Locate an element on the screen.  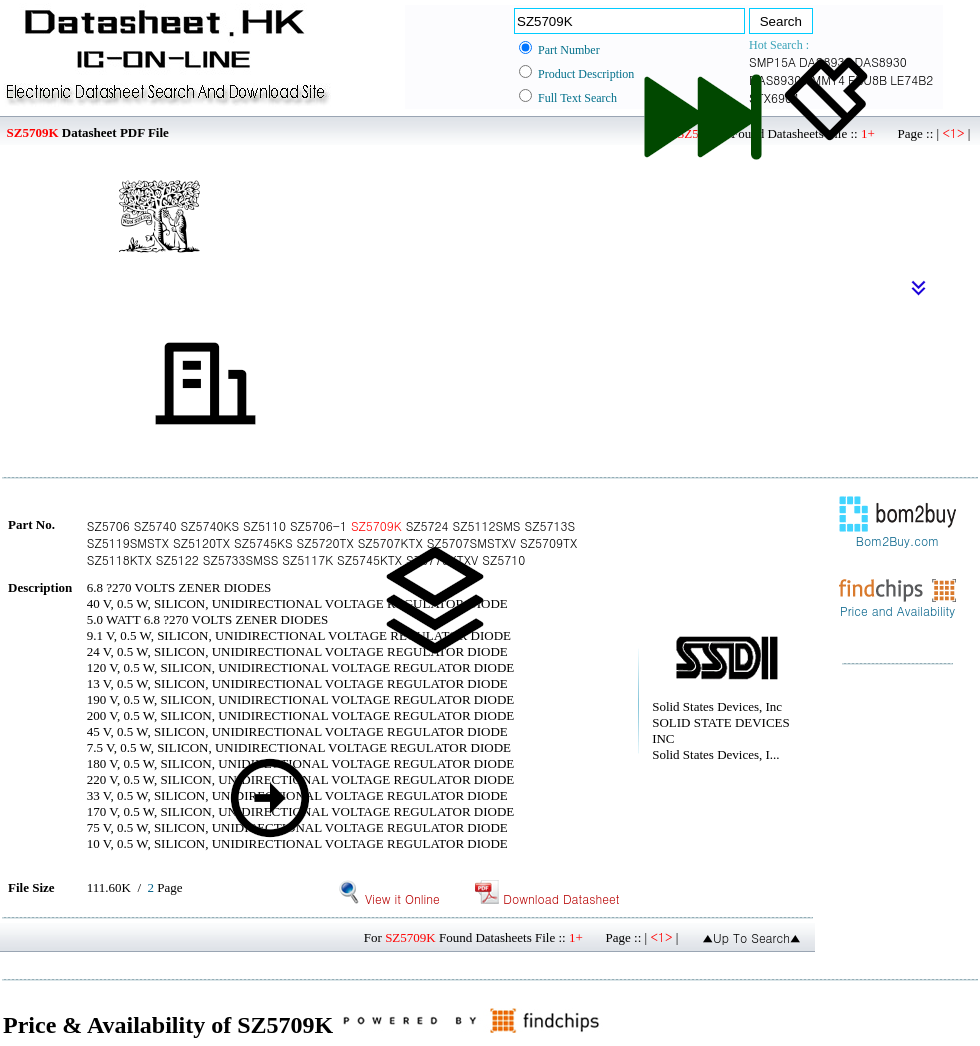
view office or business location is located at coordinates (205, 383).